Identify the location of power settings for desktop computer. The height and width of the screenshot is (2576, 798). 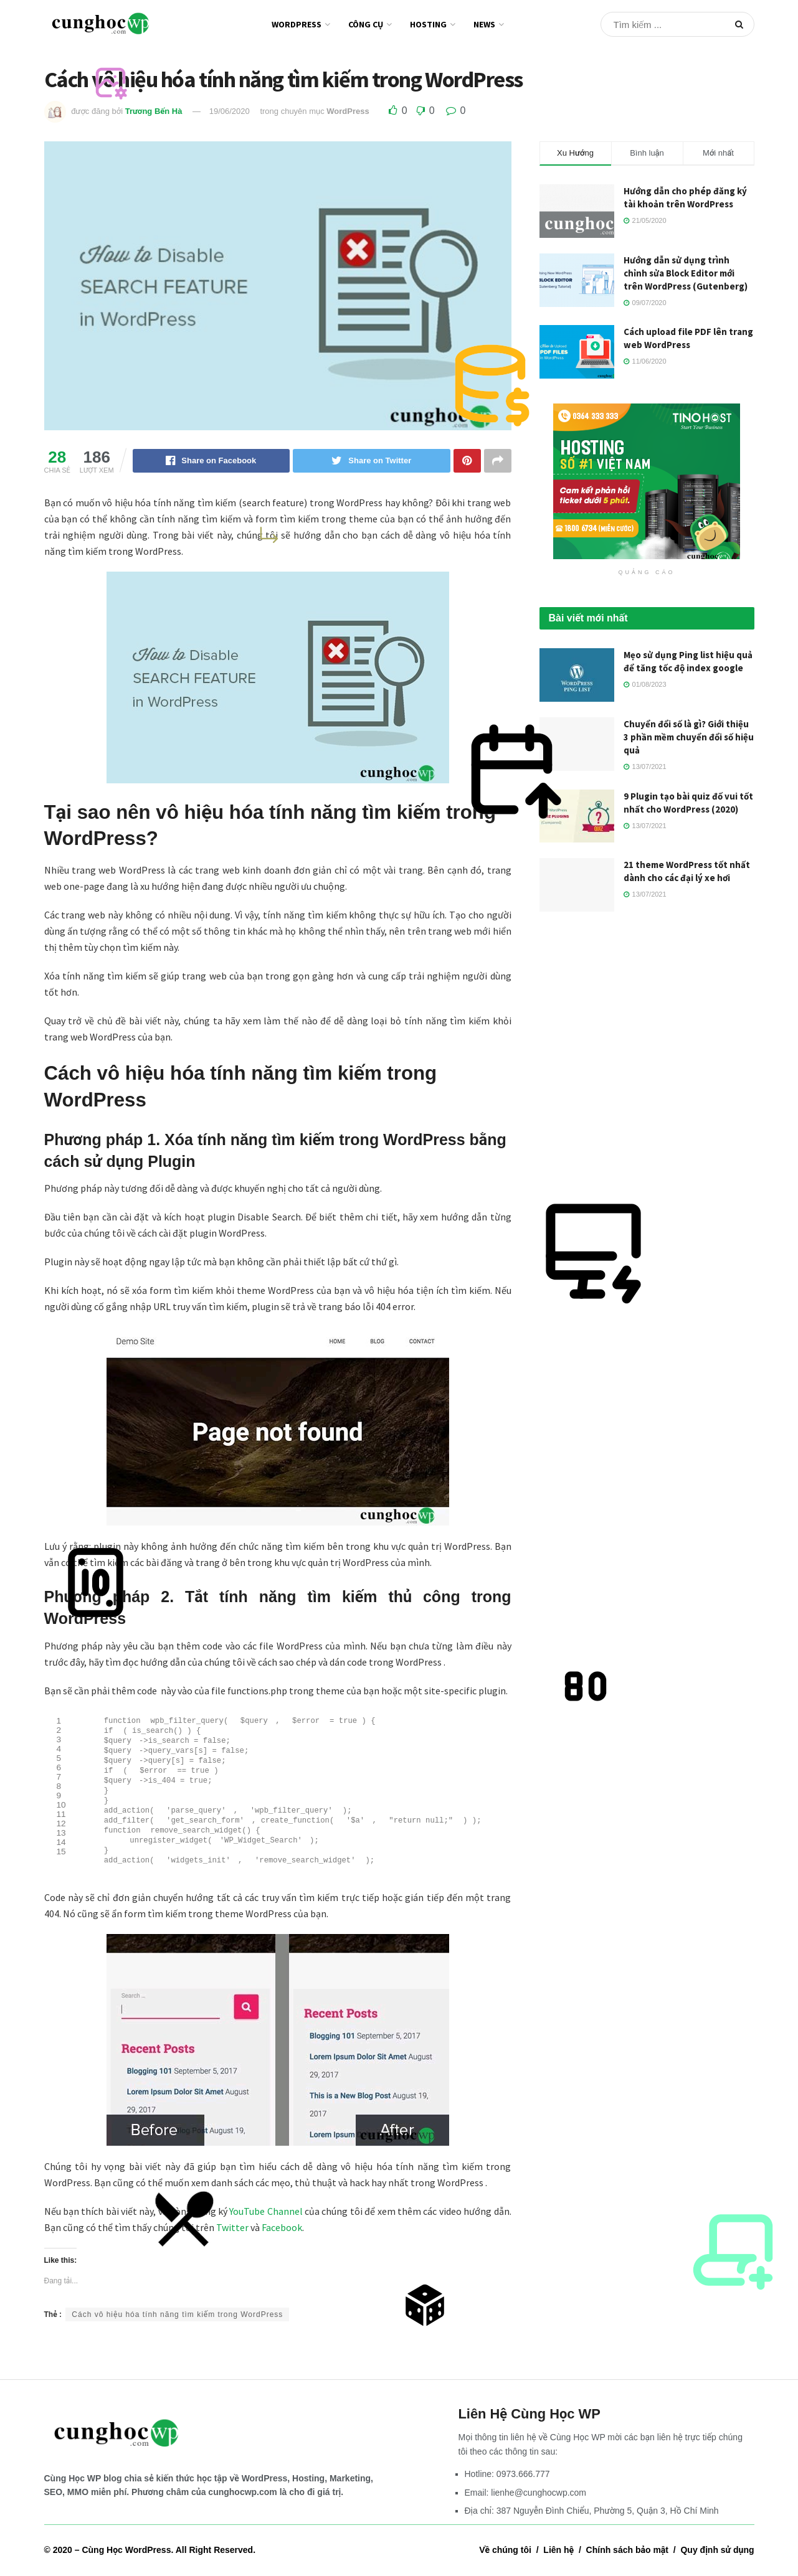
(593, 1251).